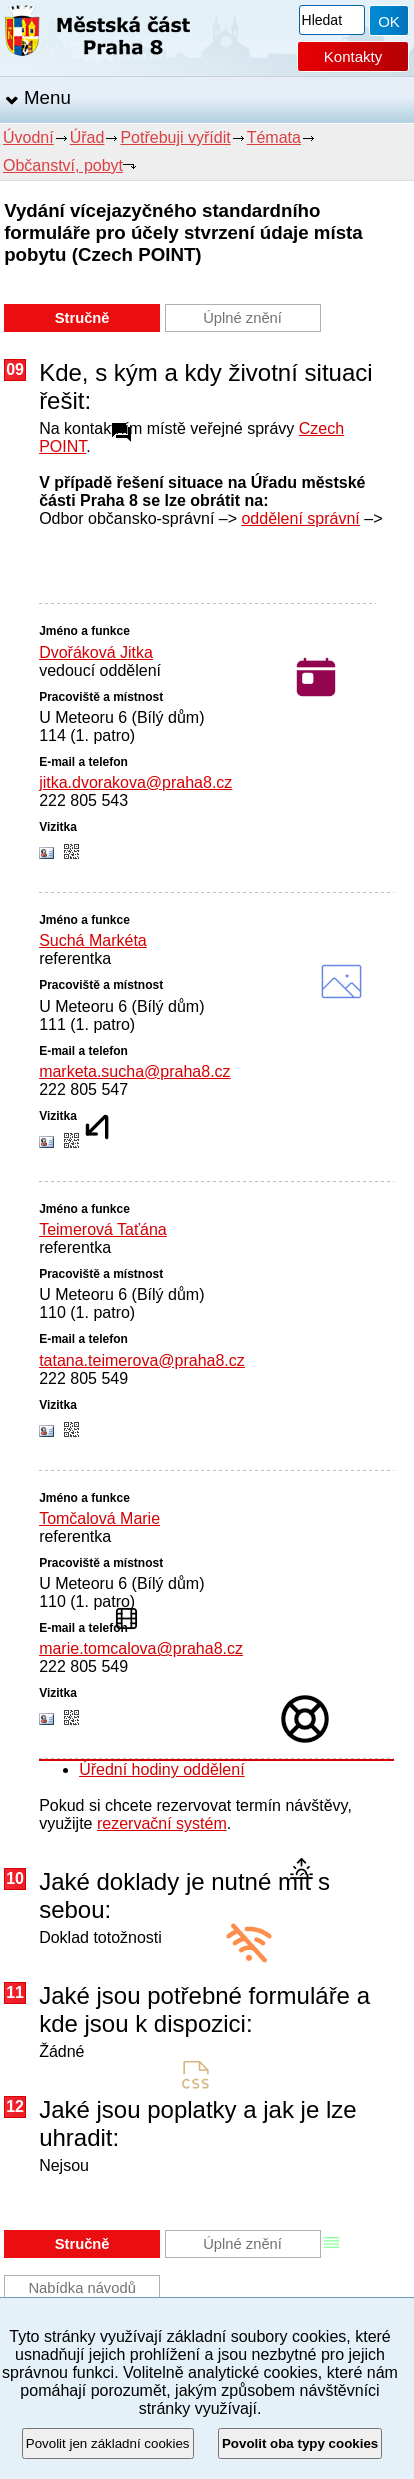 The height and width of the screenshot is (2479, 414). Describe the element at coordinates (249, 1943) in the screenshot. I see `indicates no wifi connection available` at that location.